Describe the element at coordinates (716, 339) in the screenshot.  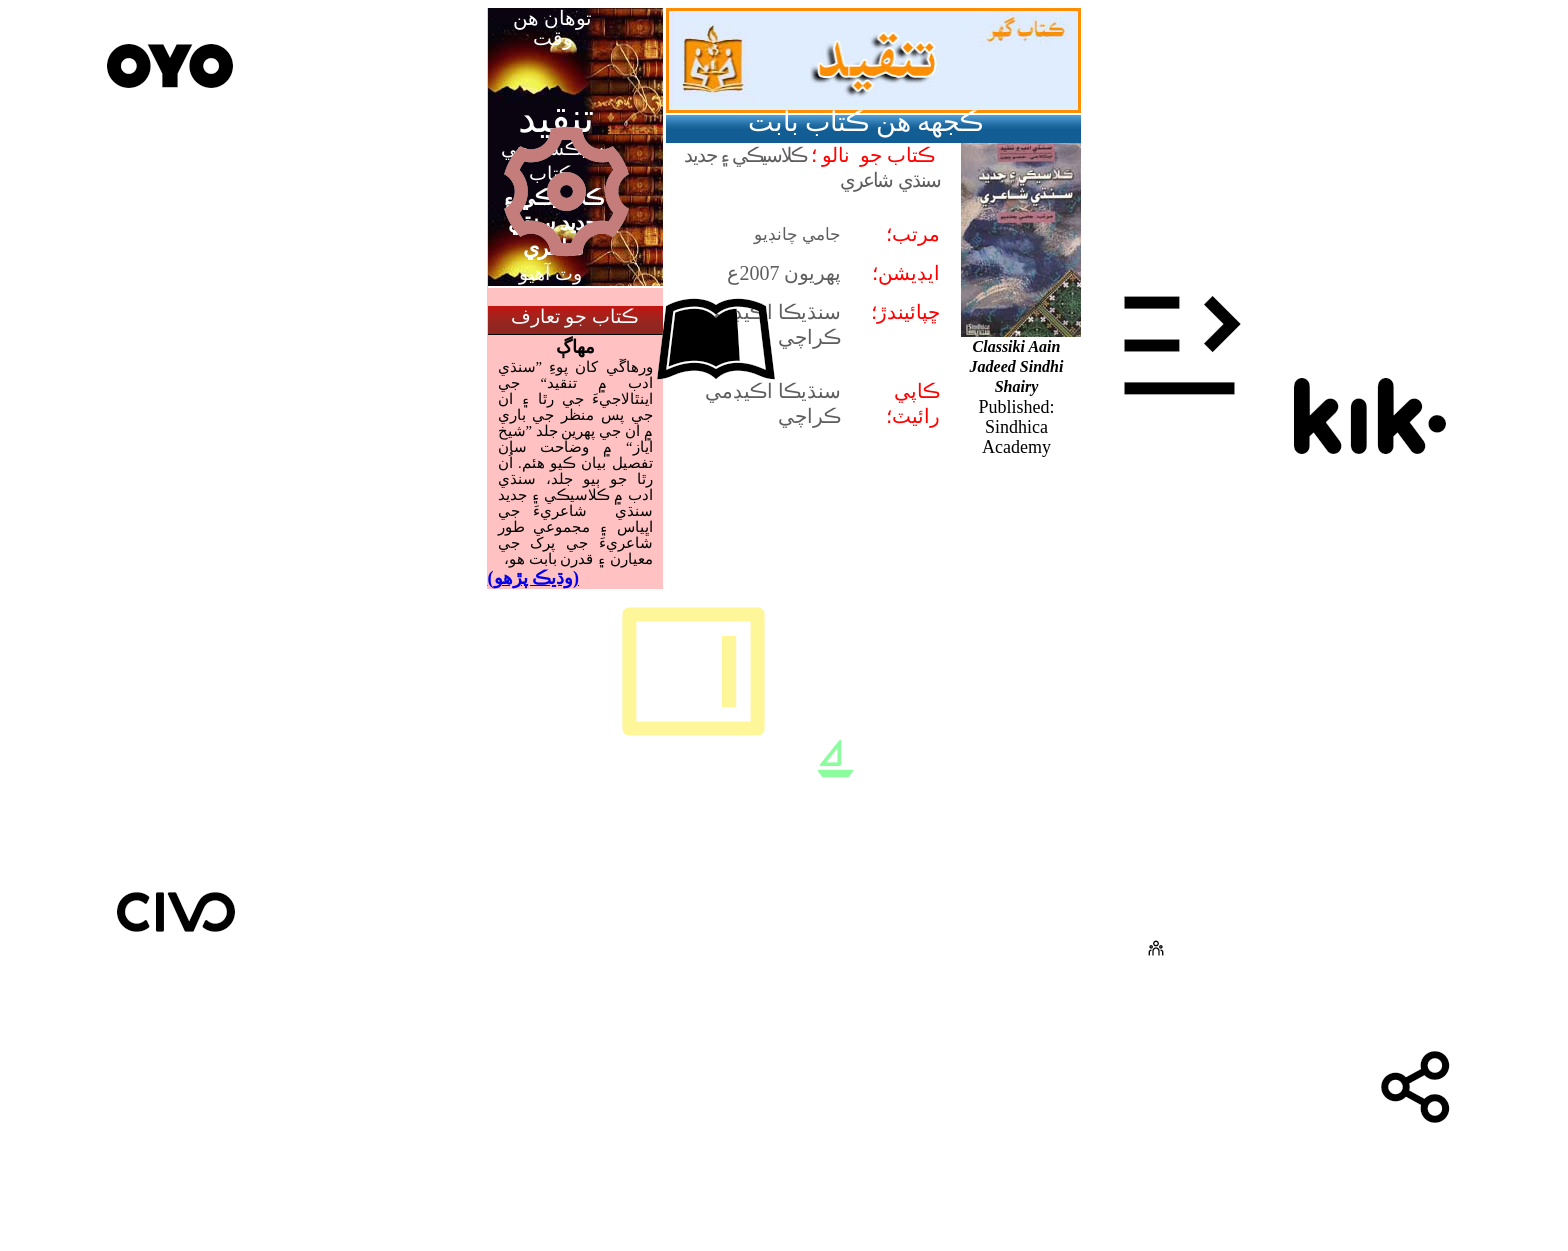
I see `leanpub publishing platform logo` at that location.